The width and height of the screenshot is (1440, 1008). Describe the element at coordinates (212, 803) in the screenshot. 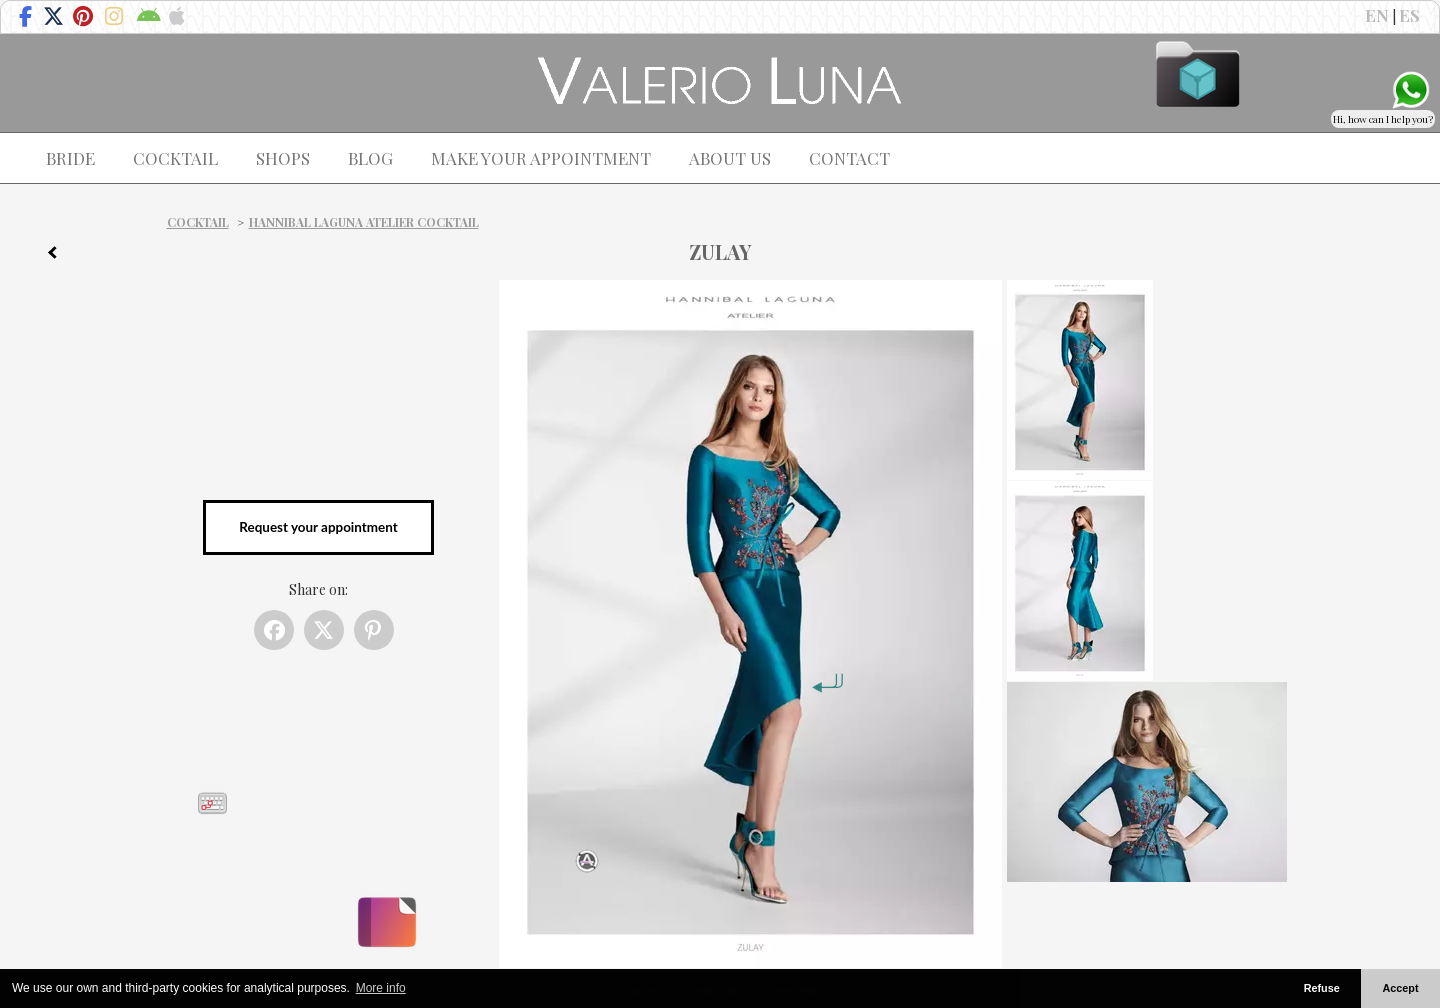

I see `configure keyboard shortcuts` at that location.